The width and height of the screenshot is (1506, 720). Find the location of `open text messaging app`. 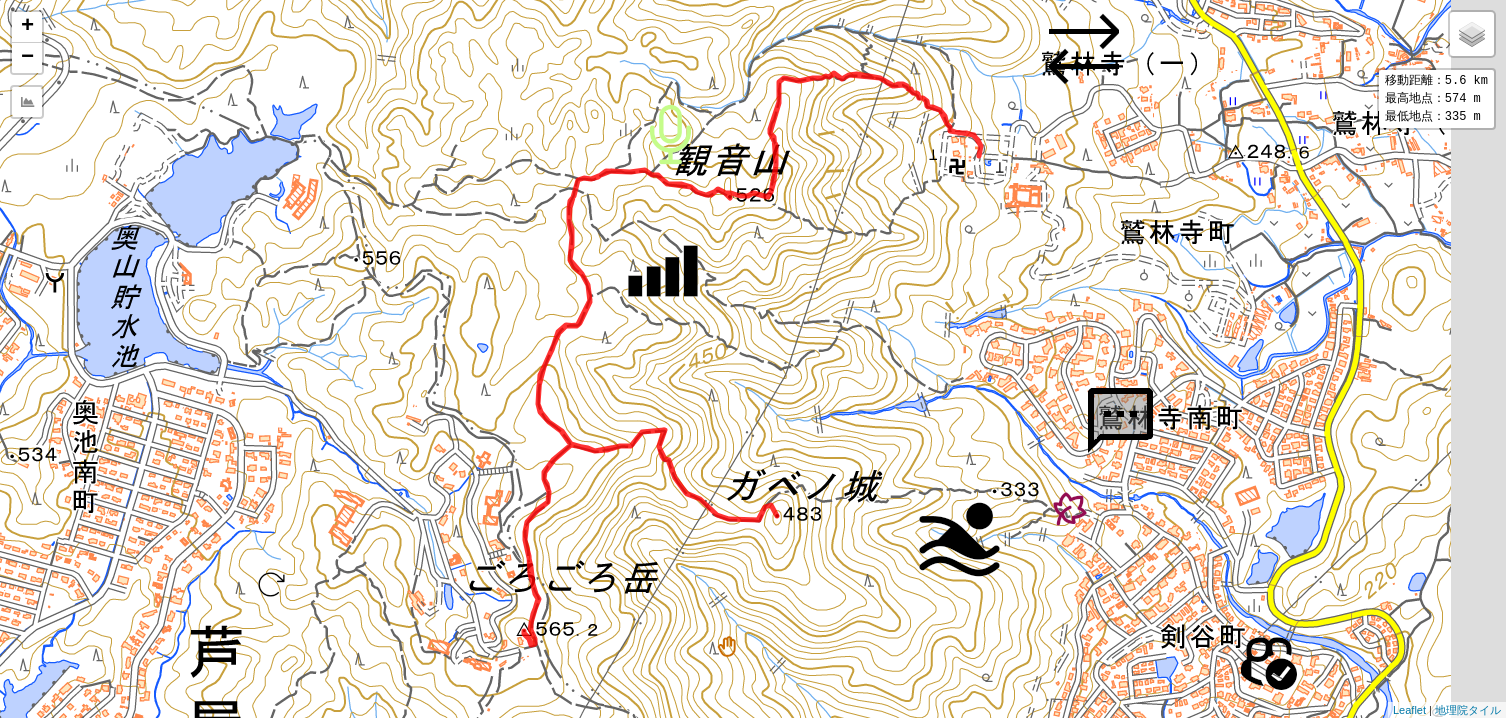

open text messaging app is located at coordinates (1120, 420).